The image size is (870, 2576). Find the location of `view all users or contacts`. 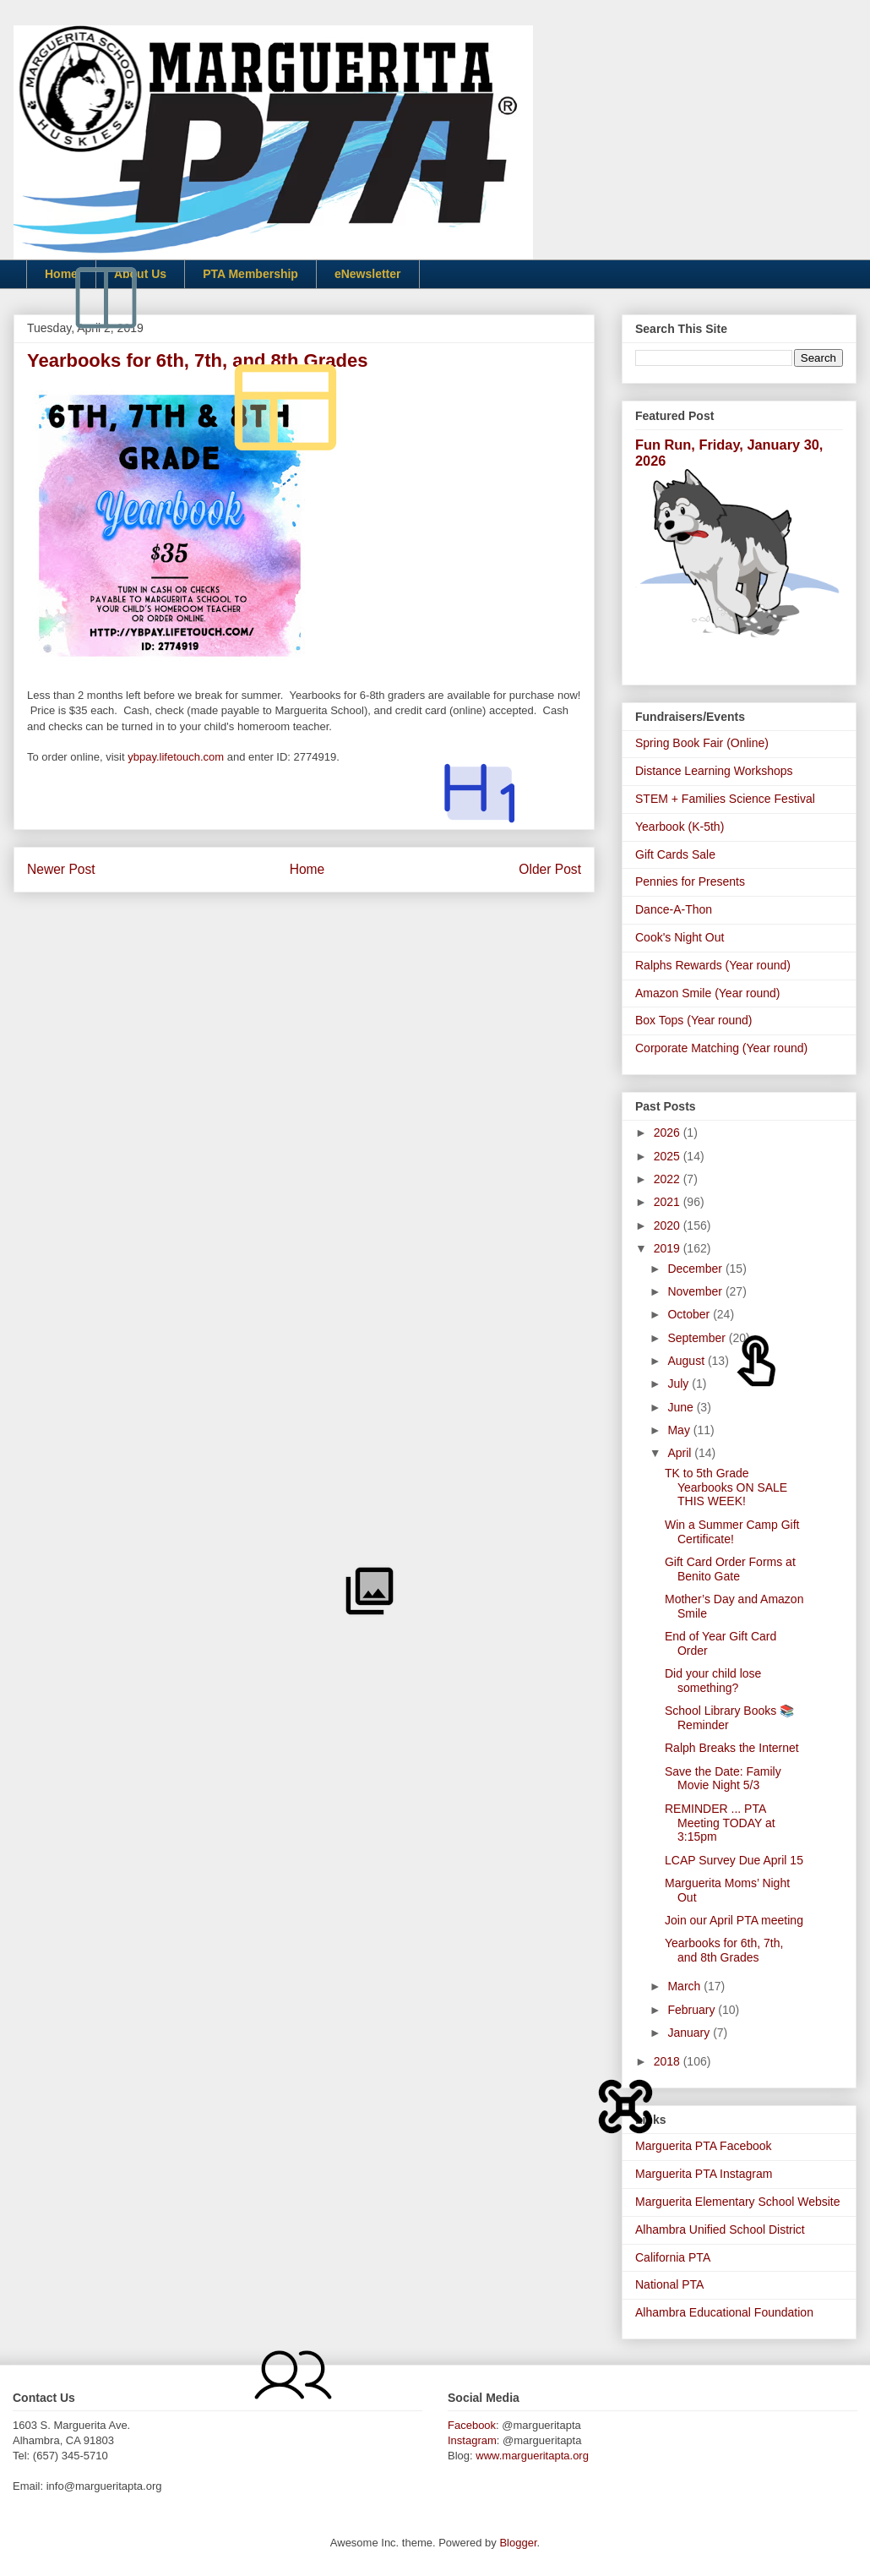

view all users or contacts is located at coordinates (293, 2375).